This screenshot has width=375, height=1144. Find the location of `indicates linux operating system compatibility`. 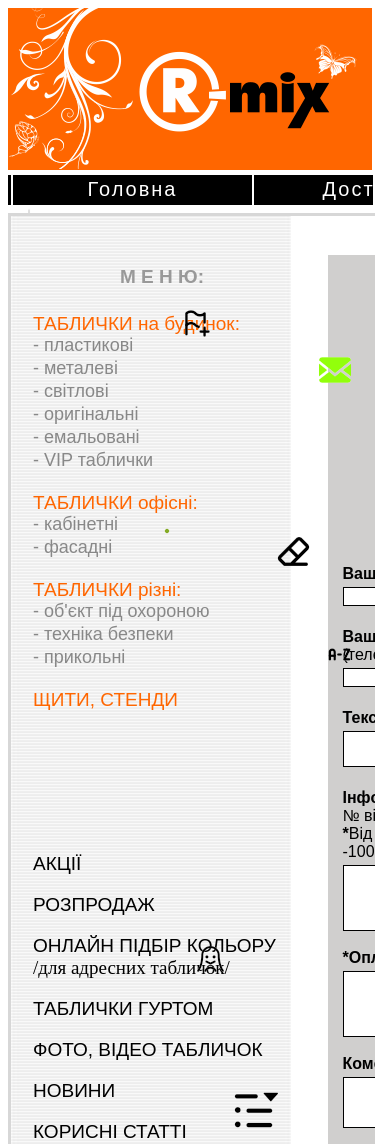

indicates linux operating system compatibility is located at coordinates (210, 960).